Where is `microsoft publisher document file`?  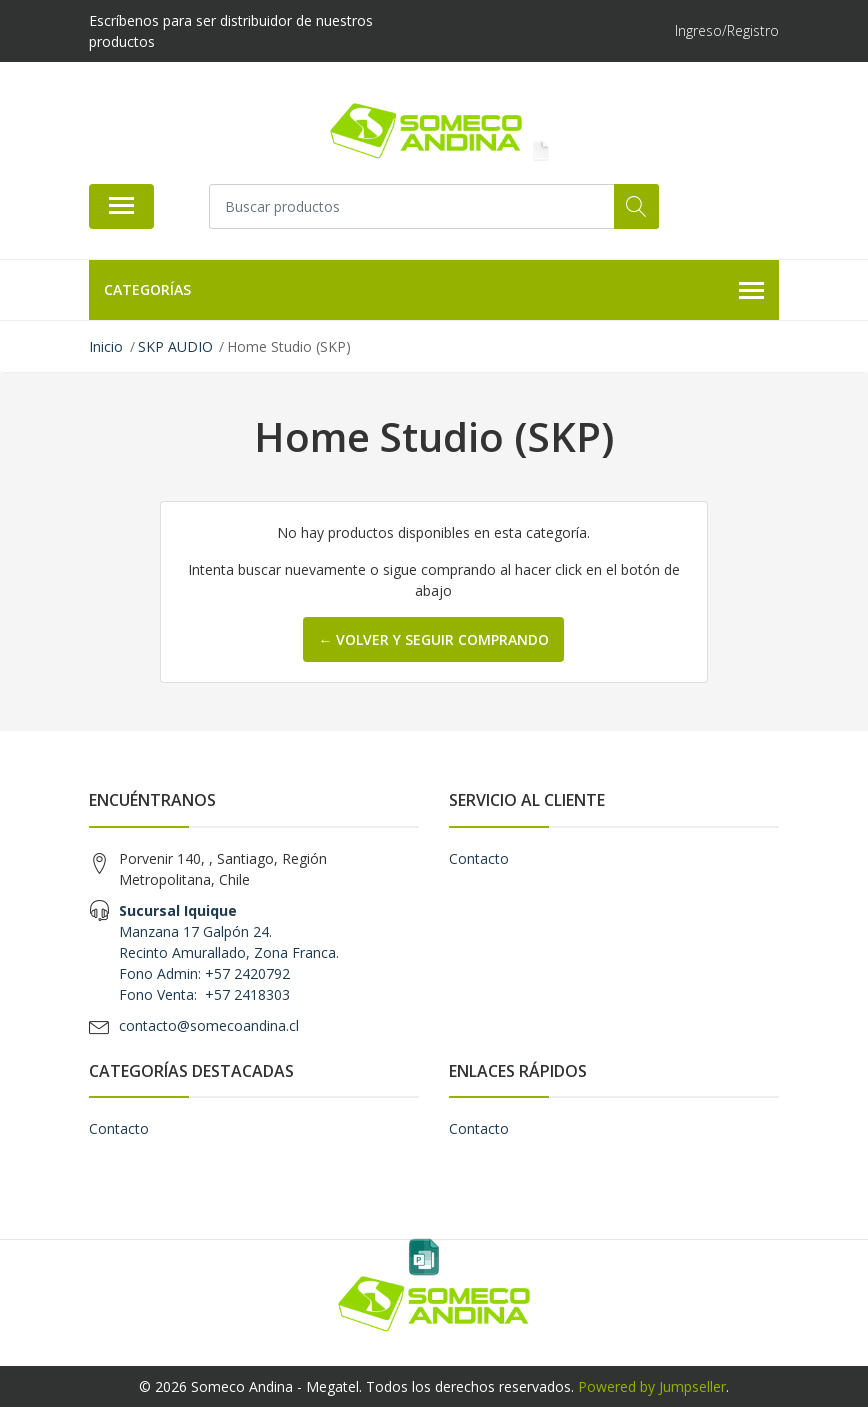
microsoft publisher document file is located at coordinates (424, 1257).